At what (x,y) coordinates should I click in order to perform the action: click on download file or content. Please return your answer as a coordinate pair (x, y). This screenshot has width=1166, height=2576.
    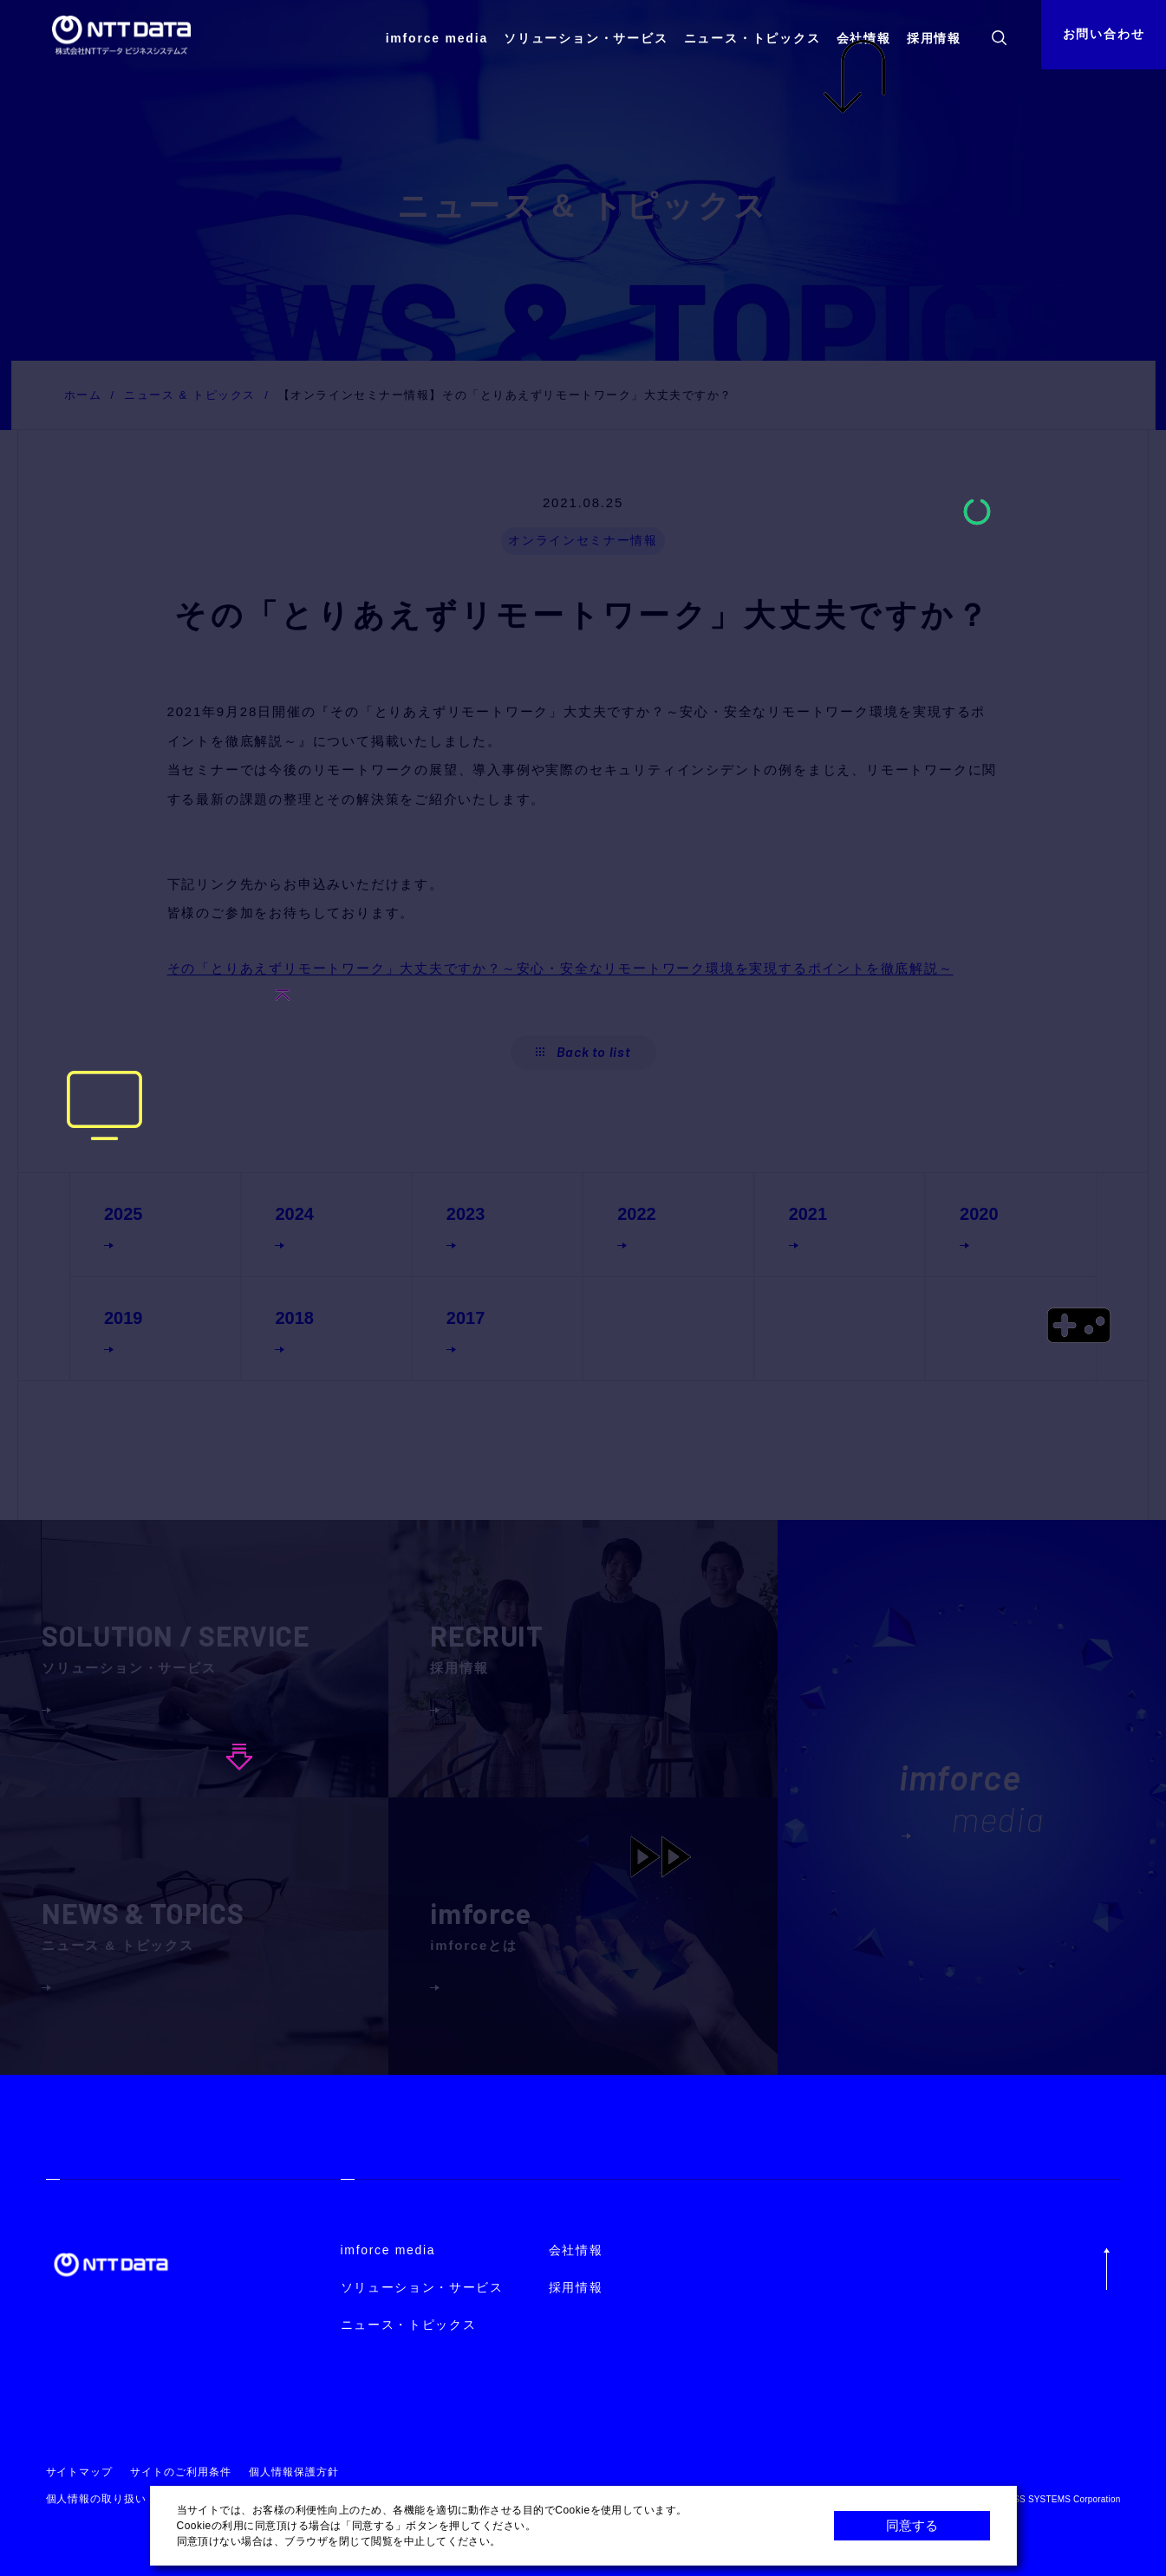
    Looking at the image, I should click on (239, 1756).